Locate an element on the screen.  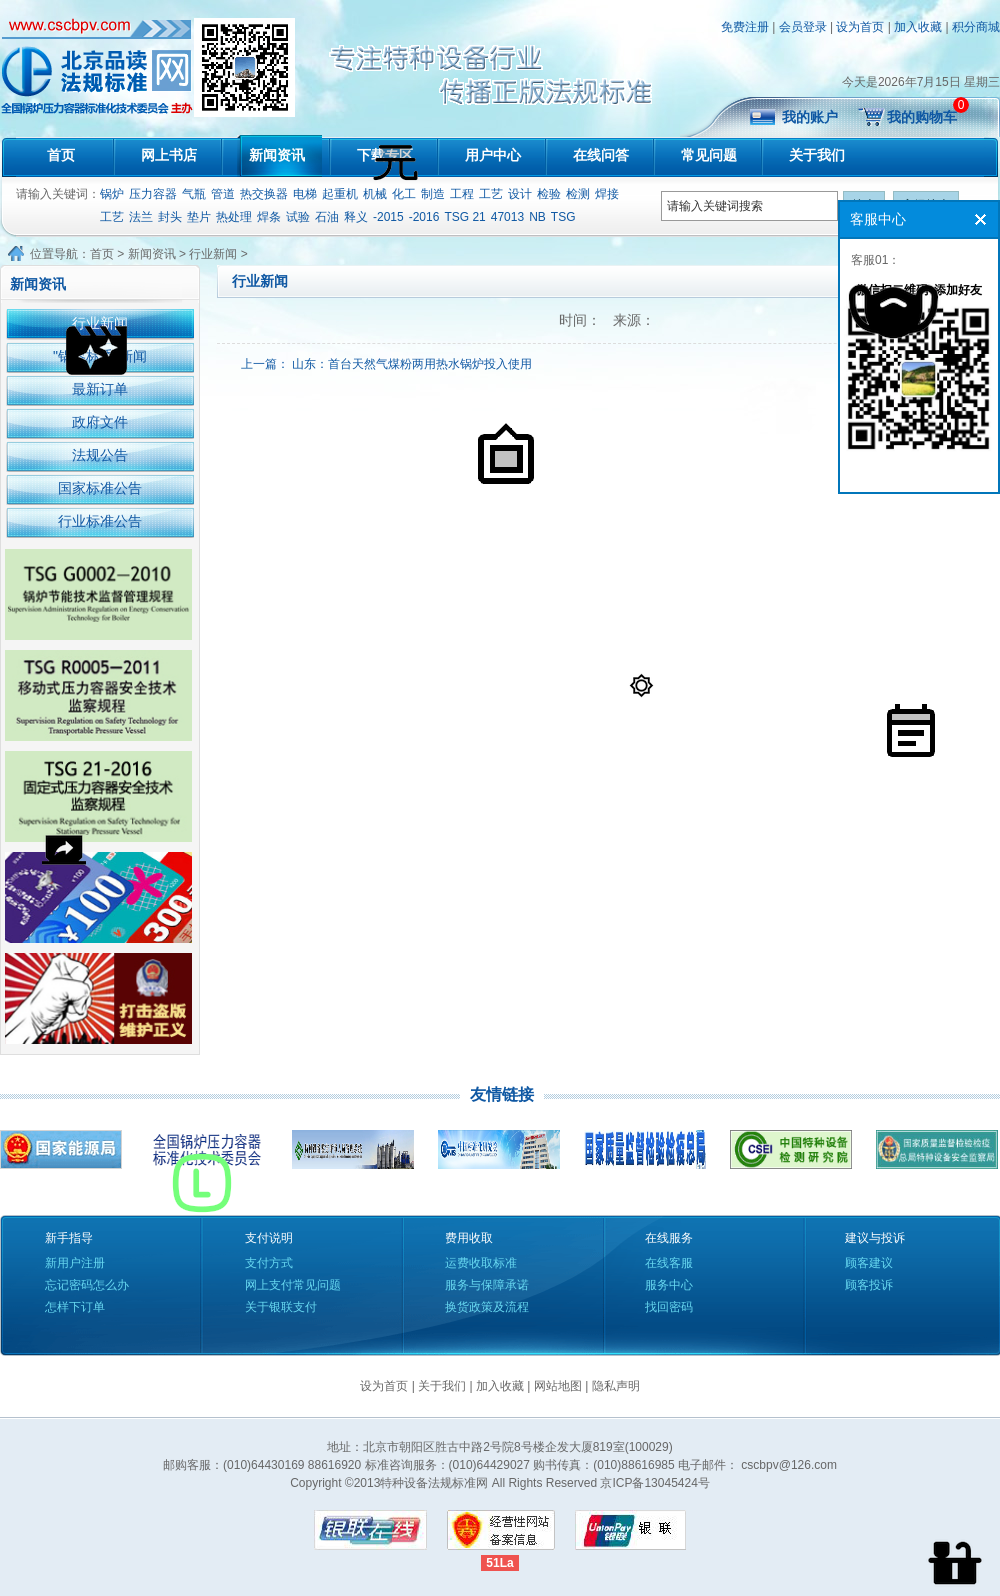
indicates an item or category labeled "L" is located at coordinates (202, 1183).